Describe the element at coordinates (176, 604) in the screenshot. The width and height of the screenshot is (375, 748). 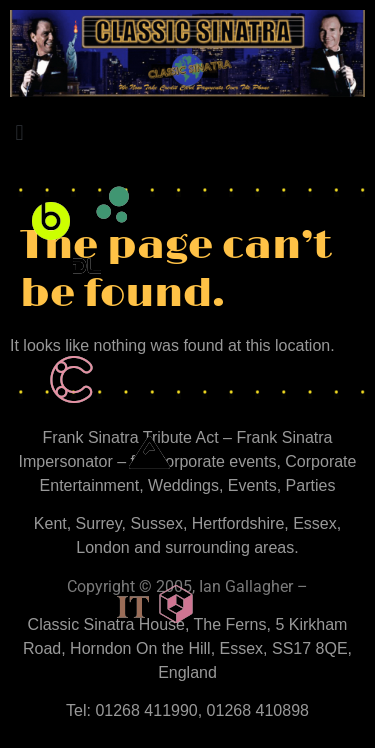
I see `blueprint app logo` at that location.